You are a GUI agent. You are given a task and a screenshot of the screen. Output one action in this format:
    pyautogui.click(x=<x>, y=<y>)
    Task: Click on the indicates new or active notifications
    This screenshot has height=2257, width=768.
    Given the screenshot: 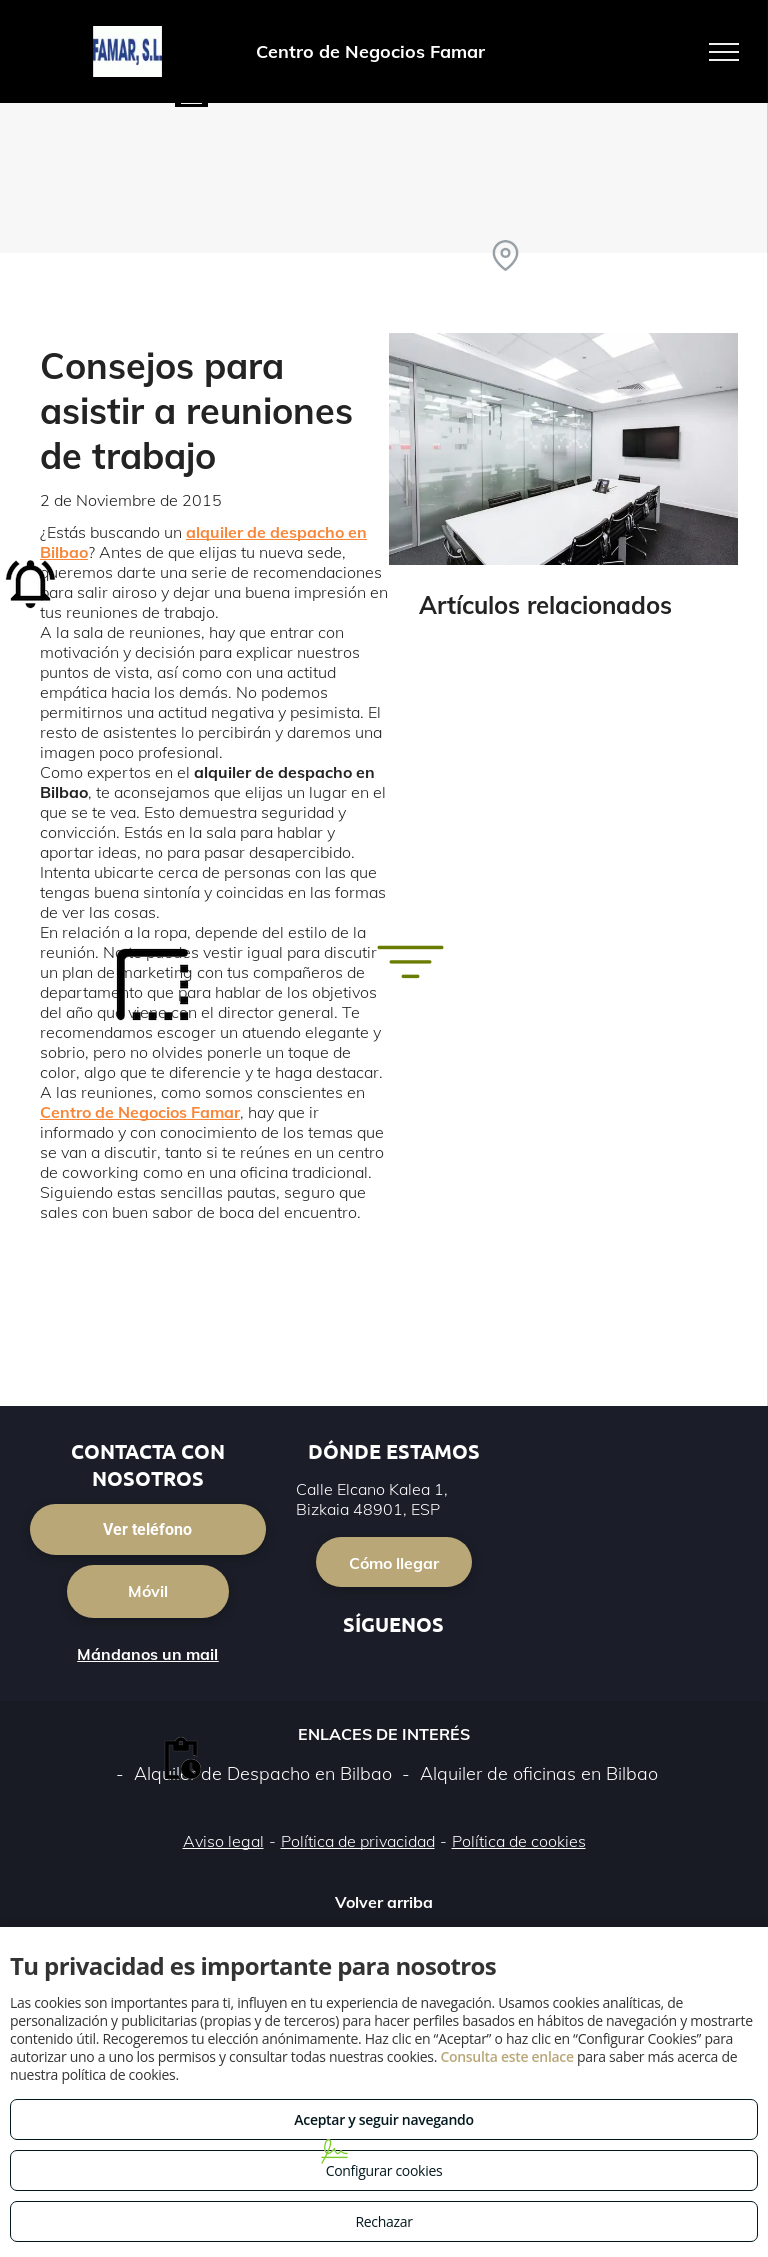 What is the action you would take?
    pyautogui.click(x=30, y=583)
    